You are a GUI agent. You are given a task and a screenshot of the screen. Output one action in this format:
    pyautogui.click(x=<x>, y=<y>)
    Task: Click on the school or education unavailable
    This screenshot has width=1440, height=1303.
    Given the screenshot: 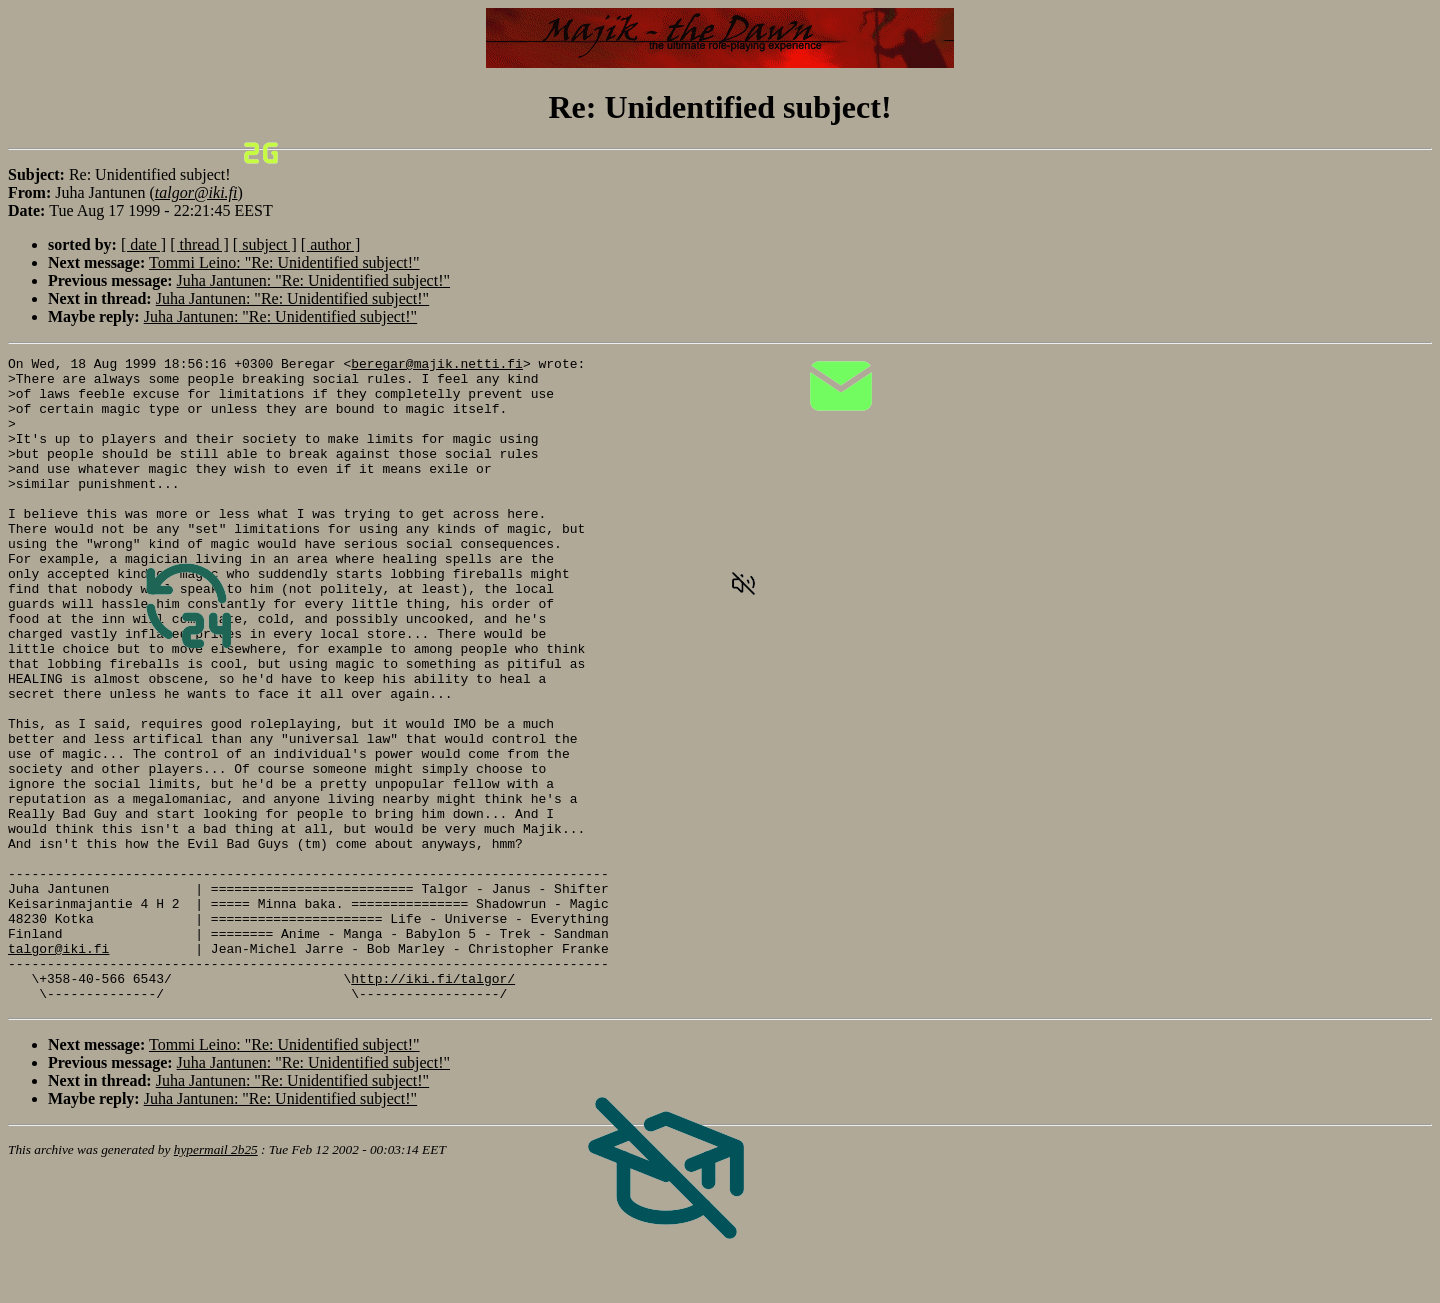 What is the action you would take?
    pyautogui.click(x=666, y=1168)
    